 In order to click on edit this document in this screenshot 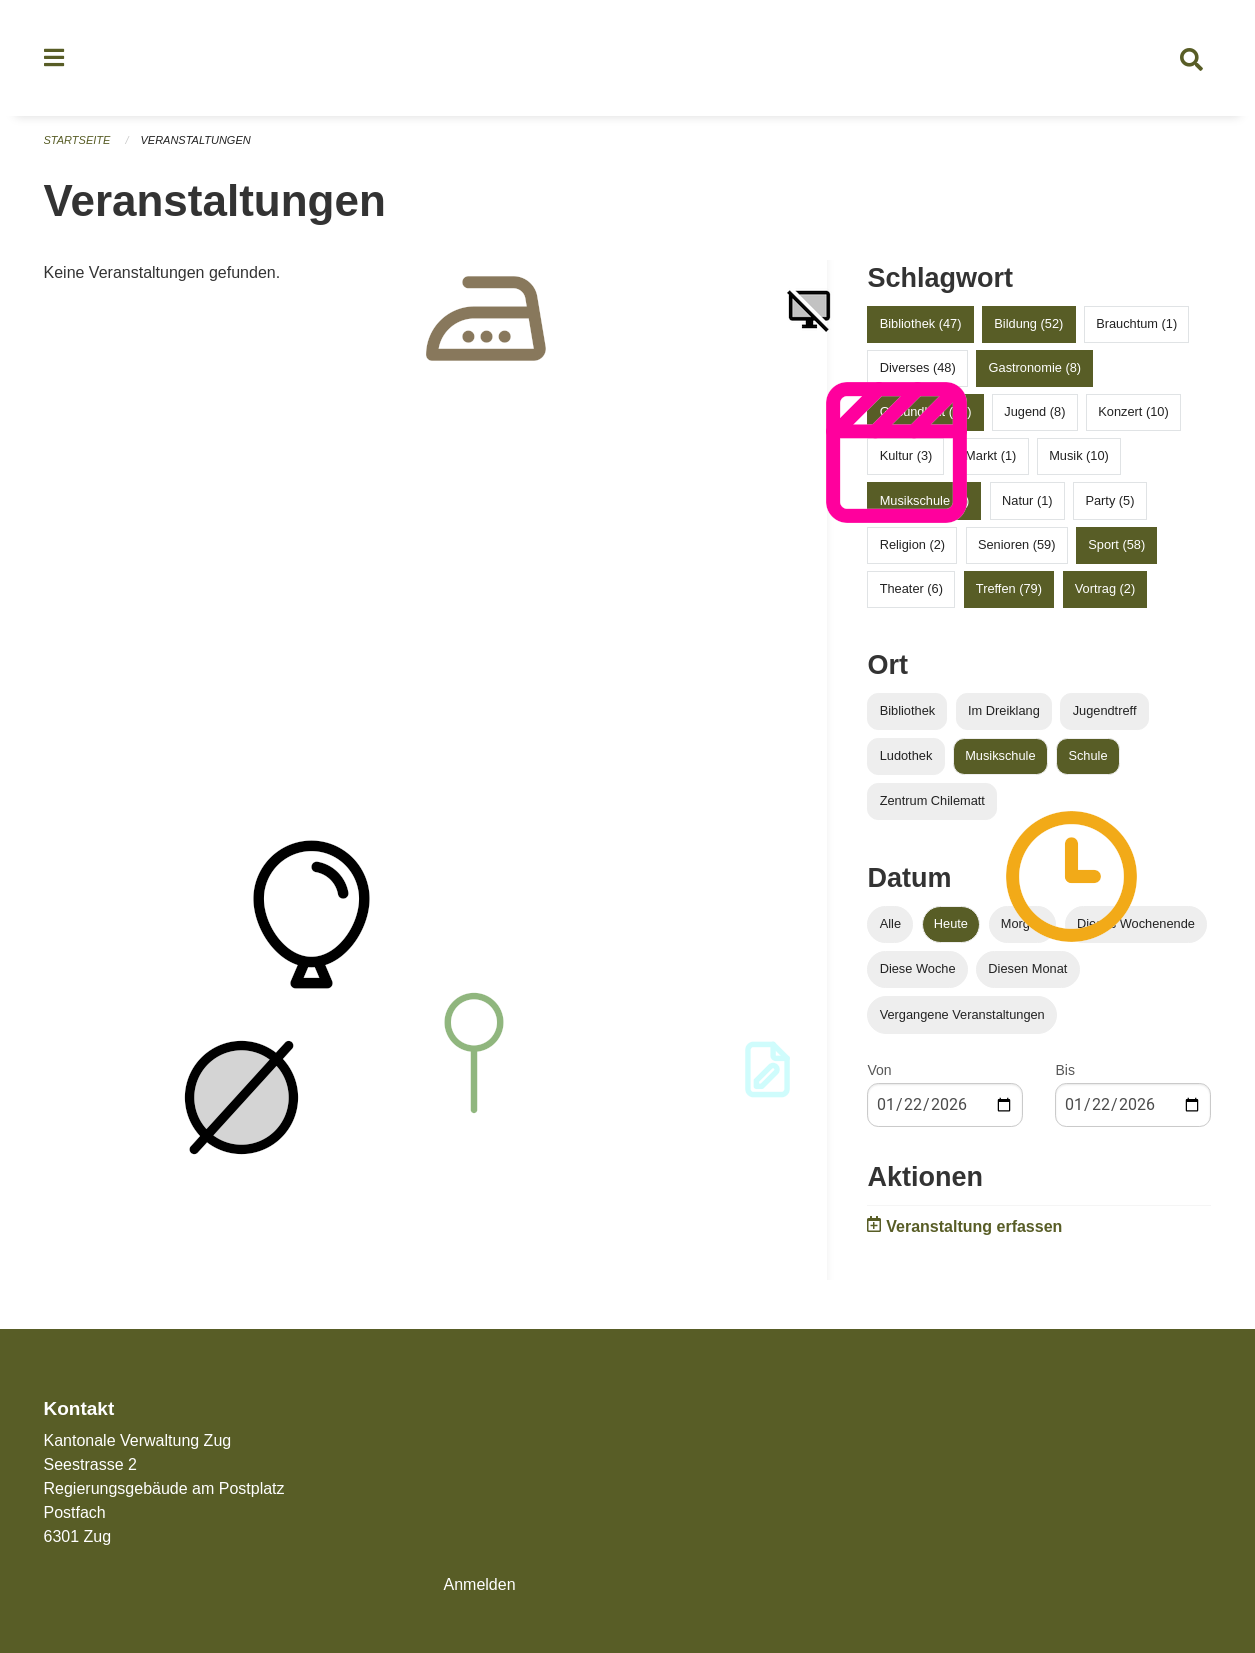, I will do `click(767, 1069)`.